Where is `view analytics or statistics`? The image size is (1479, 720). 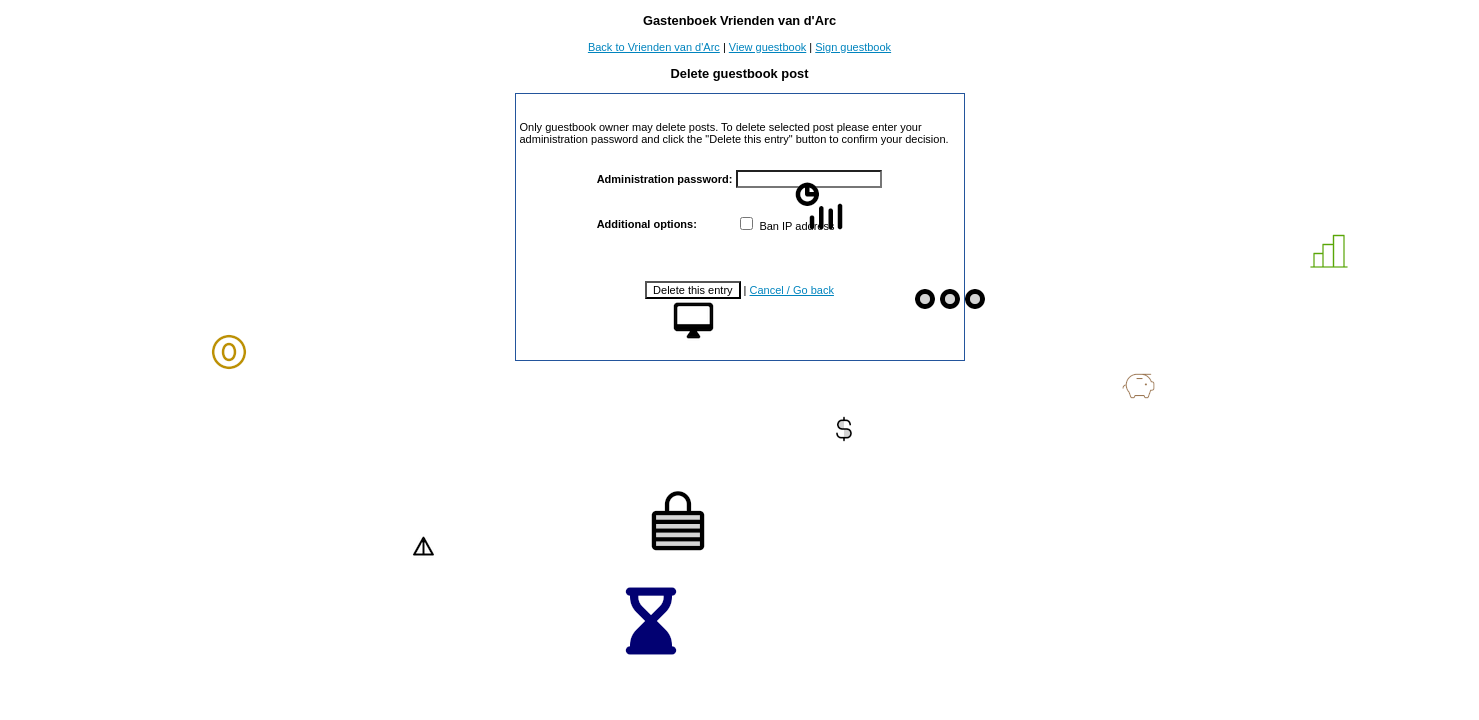
view analytics or statistics is located at coordinates (1329, 252).